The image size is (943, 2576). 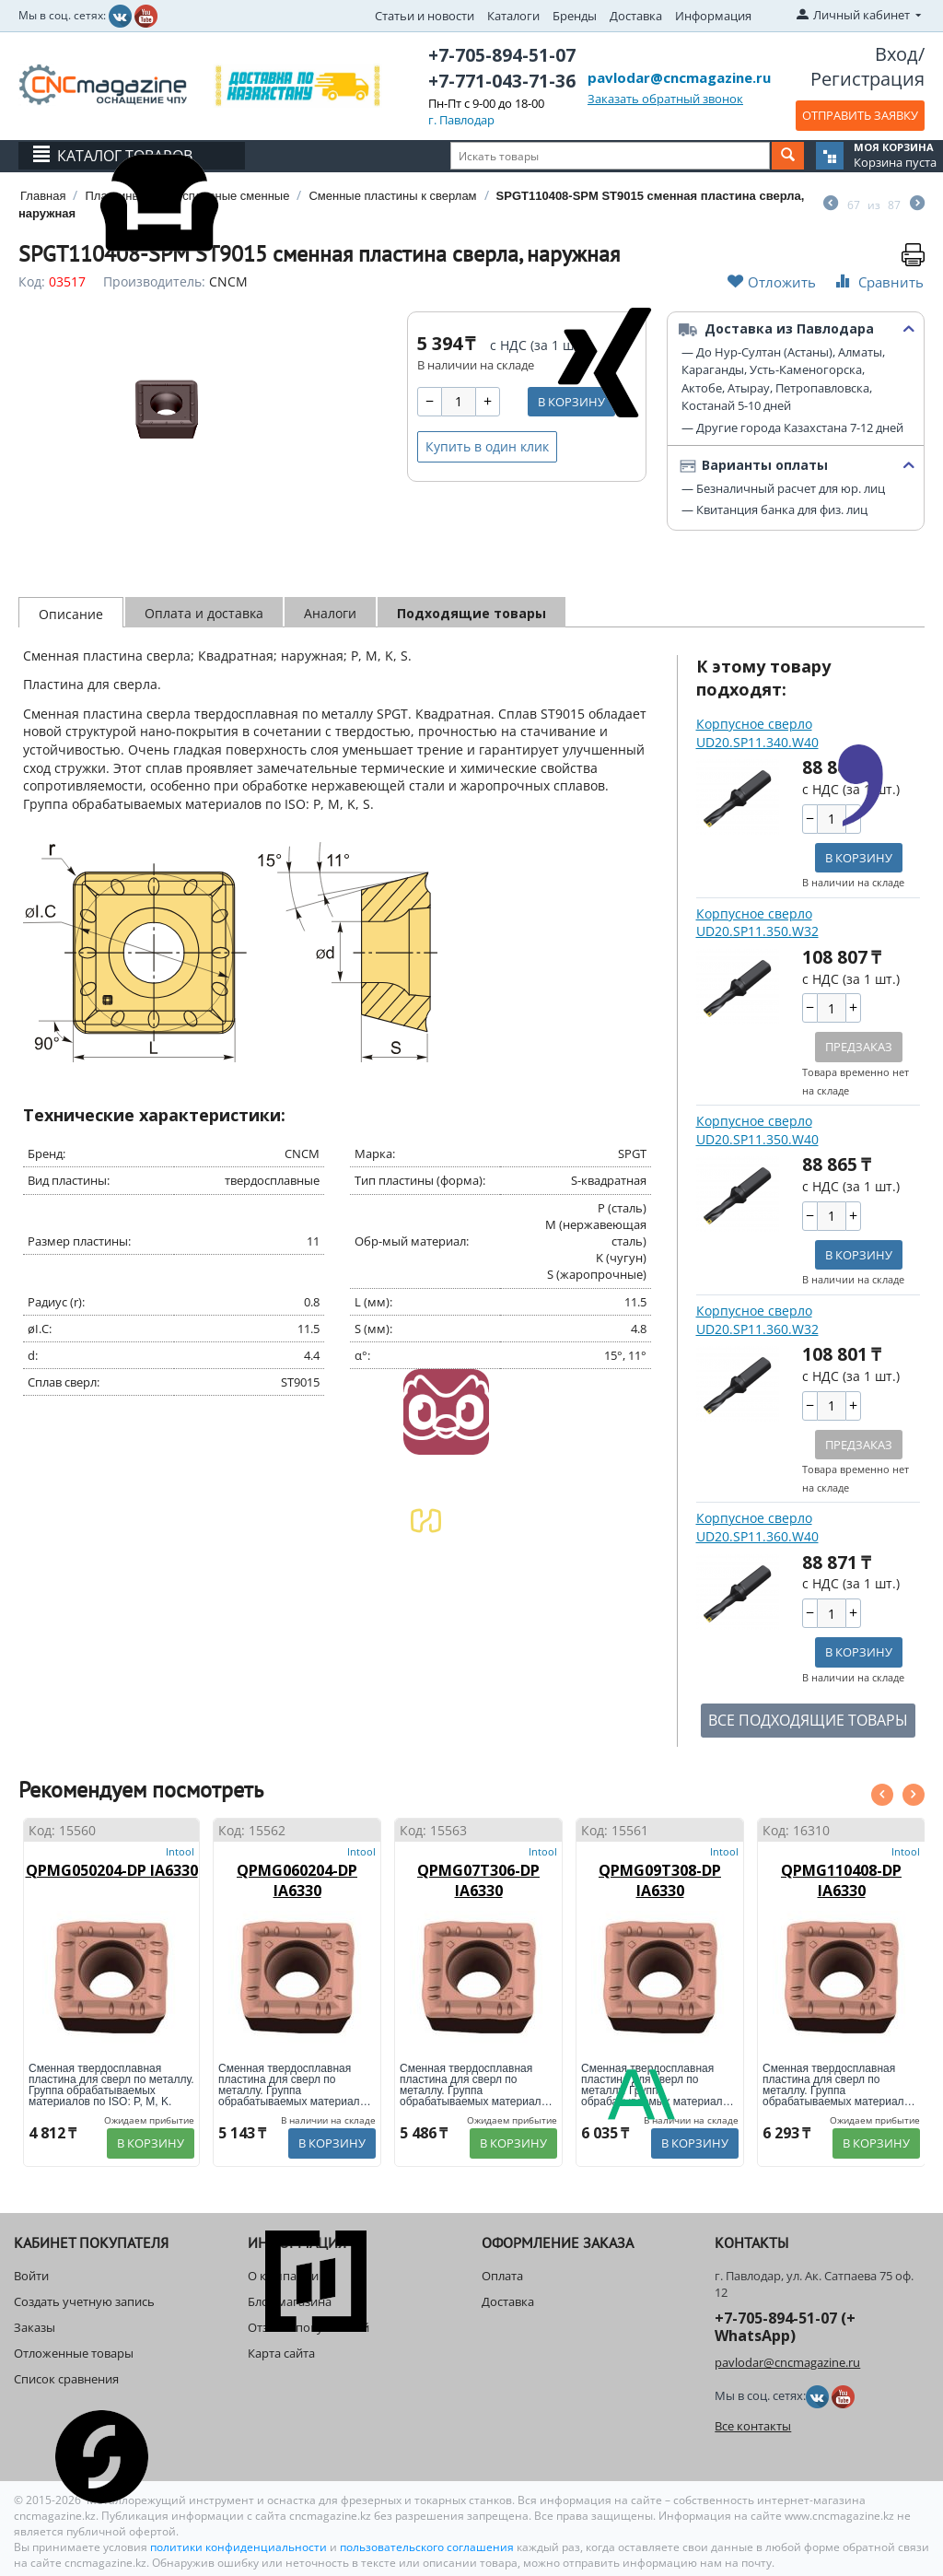 What do you see at coordinates (604, 362) in the screenshot?
I see `link to Xing professional network profile` at bounding box center [604, 362].